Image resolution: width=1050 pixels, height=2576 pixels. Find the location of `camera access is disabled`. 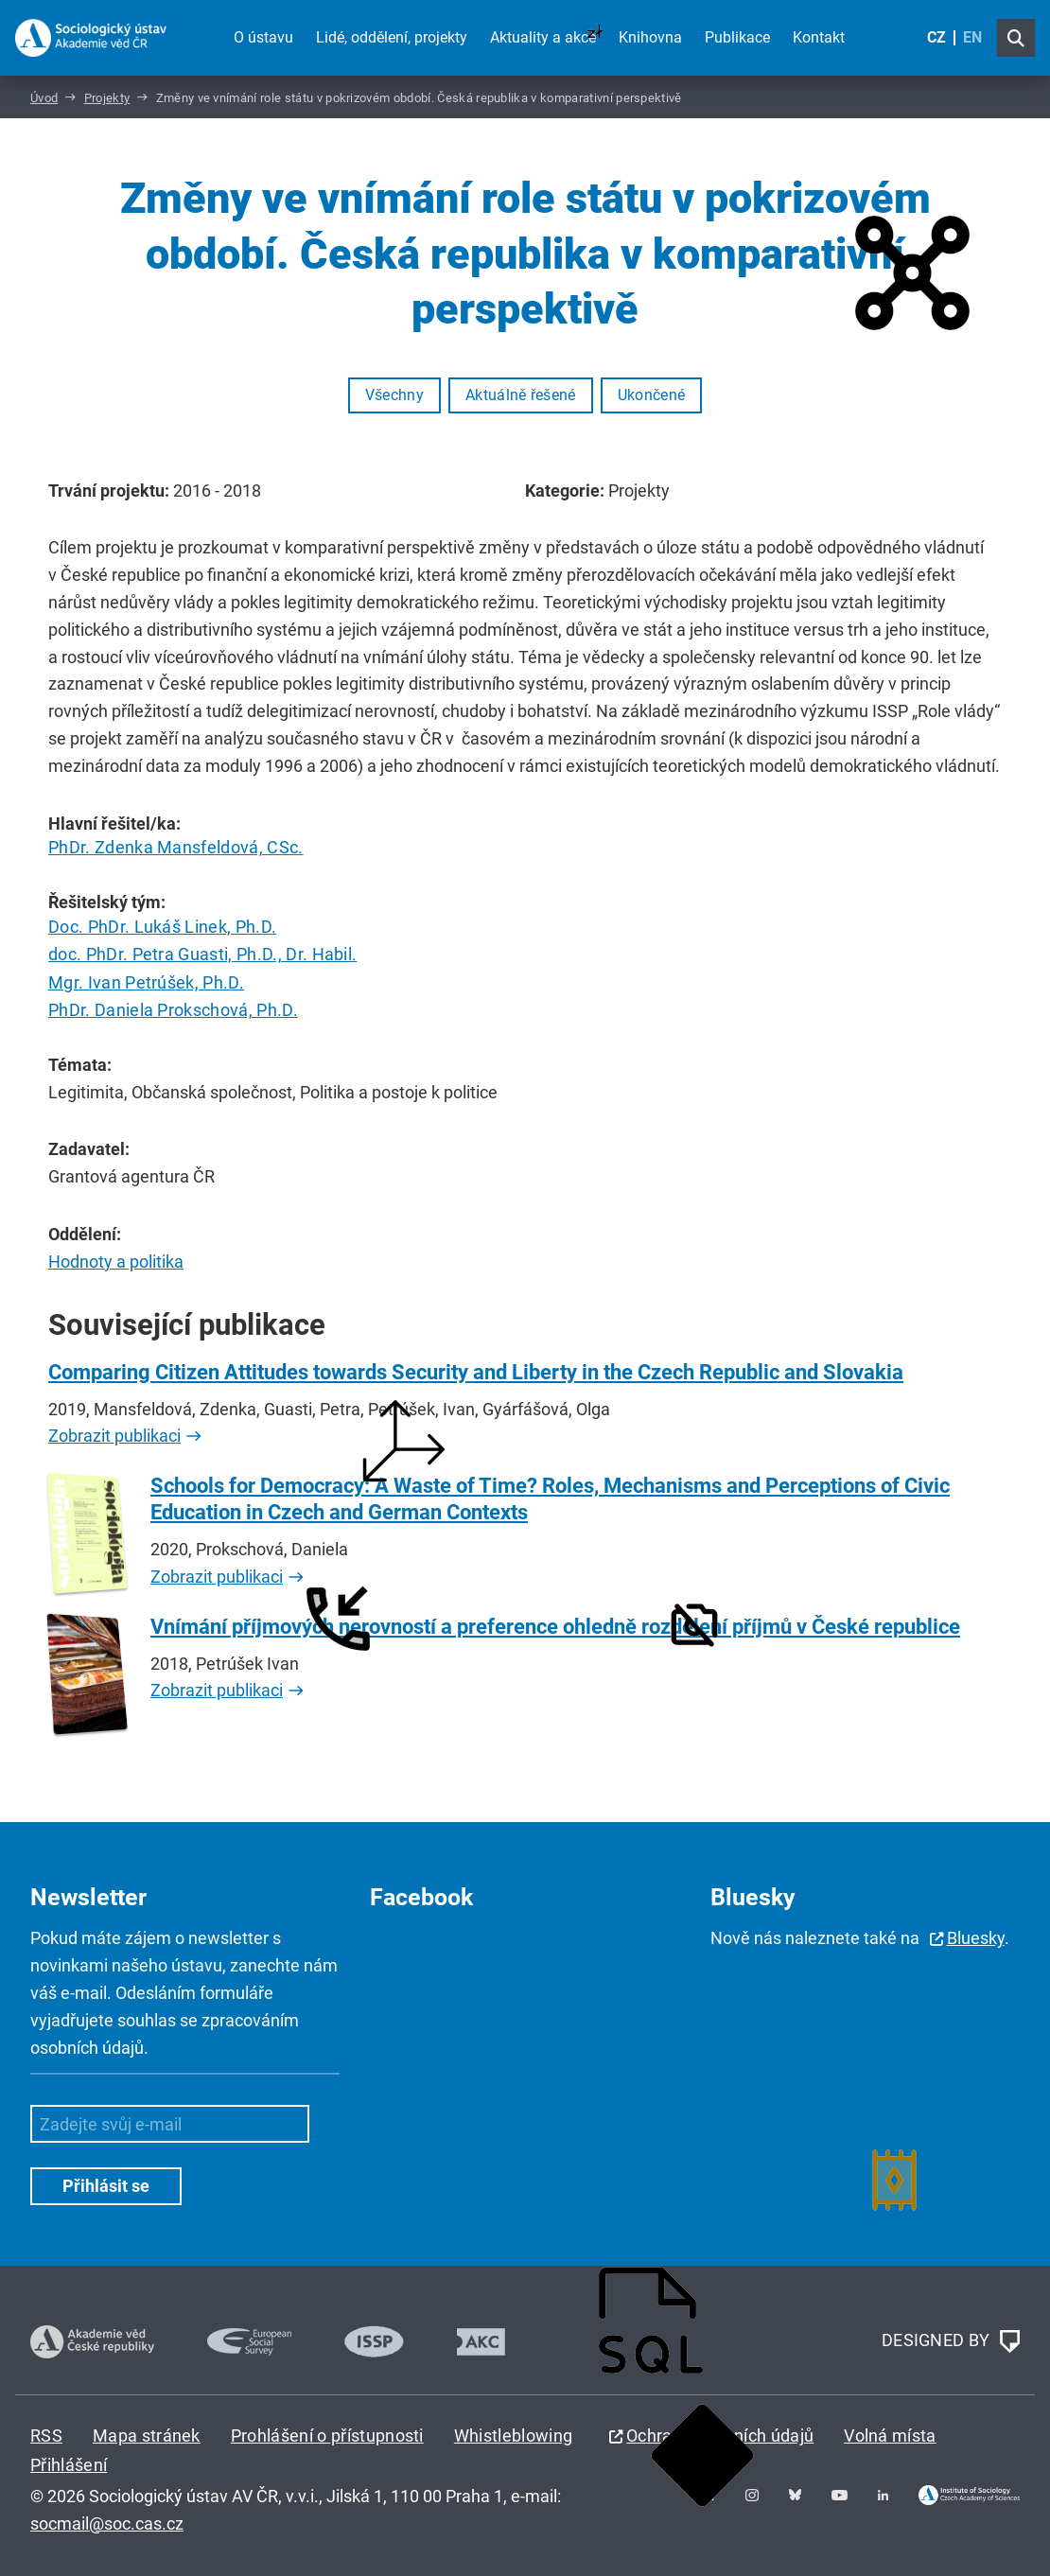

camera access is disabled is located at coordinates (694, 1625).